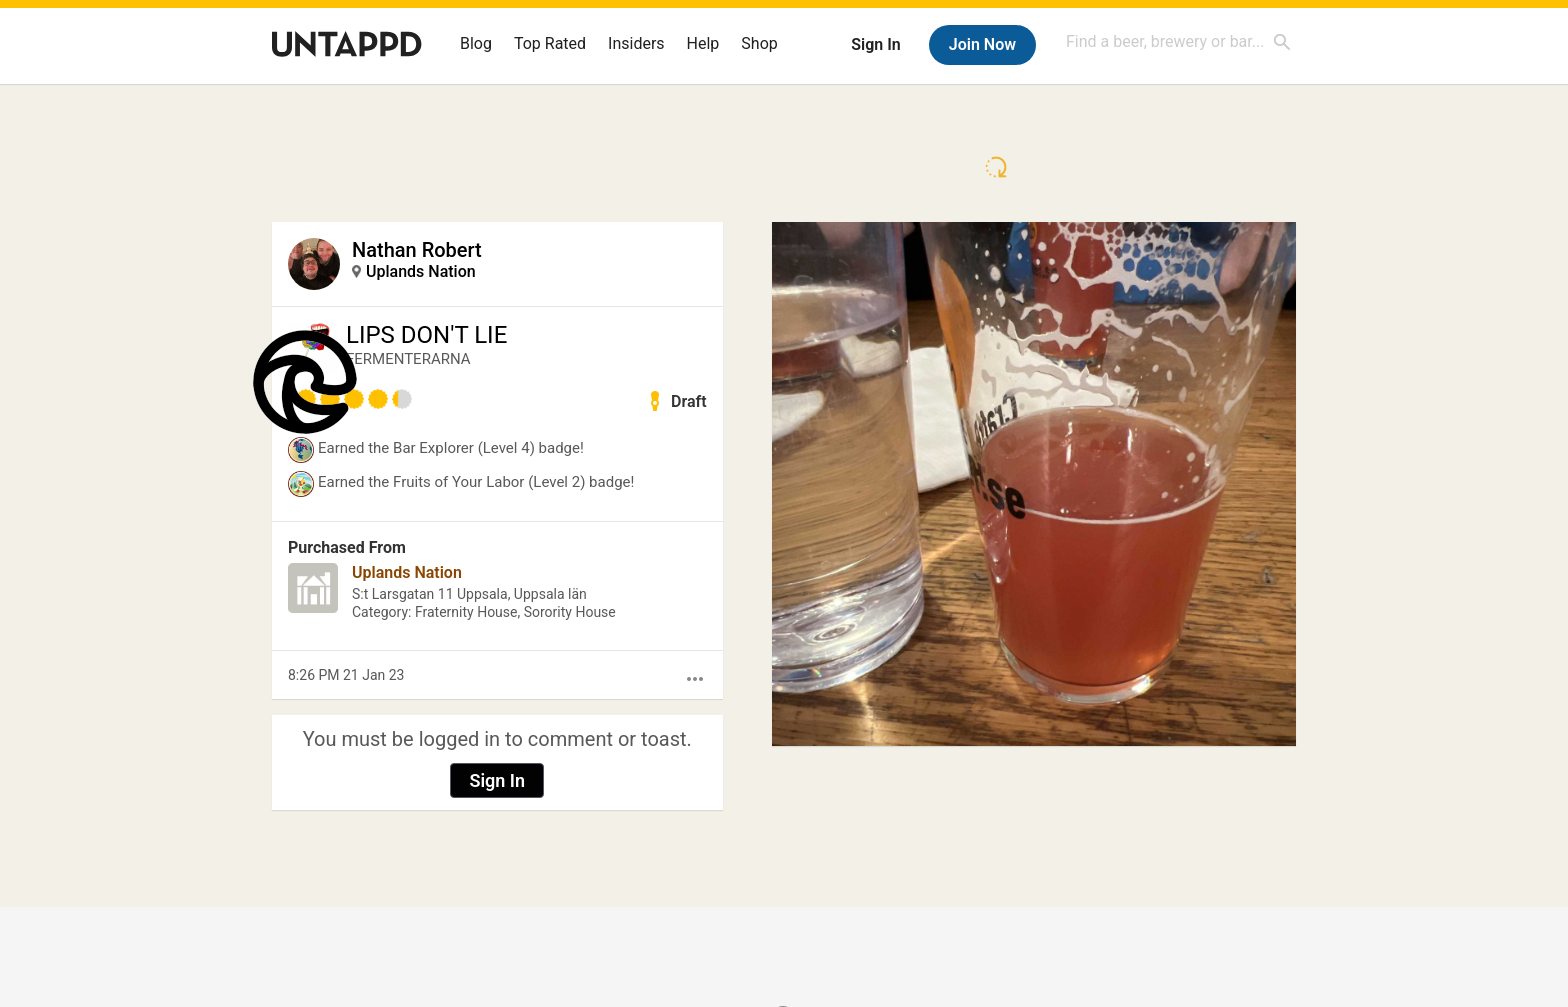 The height and width of the screenshot is (1007, 1568). I want to click on rotate image clockwise, so click(996, 167).